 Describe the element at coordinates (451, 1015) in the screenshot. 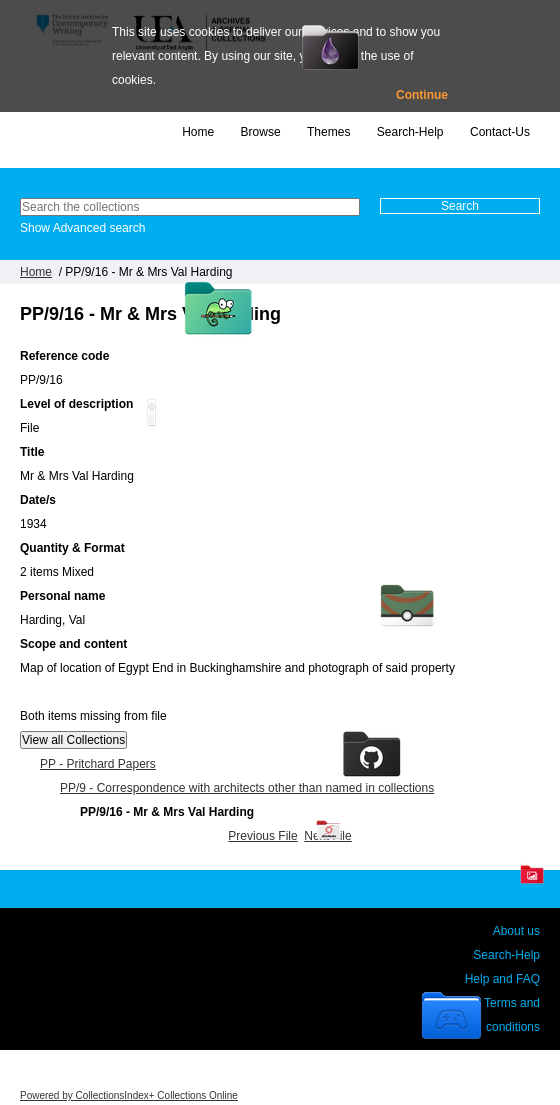

I see `open your games folder` at that location.